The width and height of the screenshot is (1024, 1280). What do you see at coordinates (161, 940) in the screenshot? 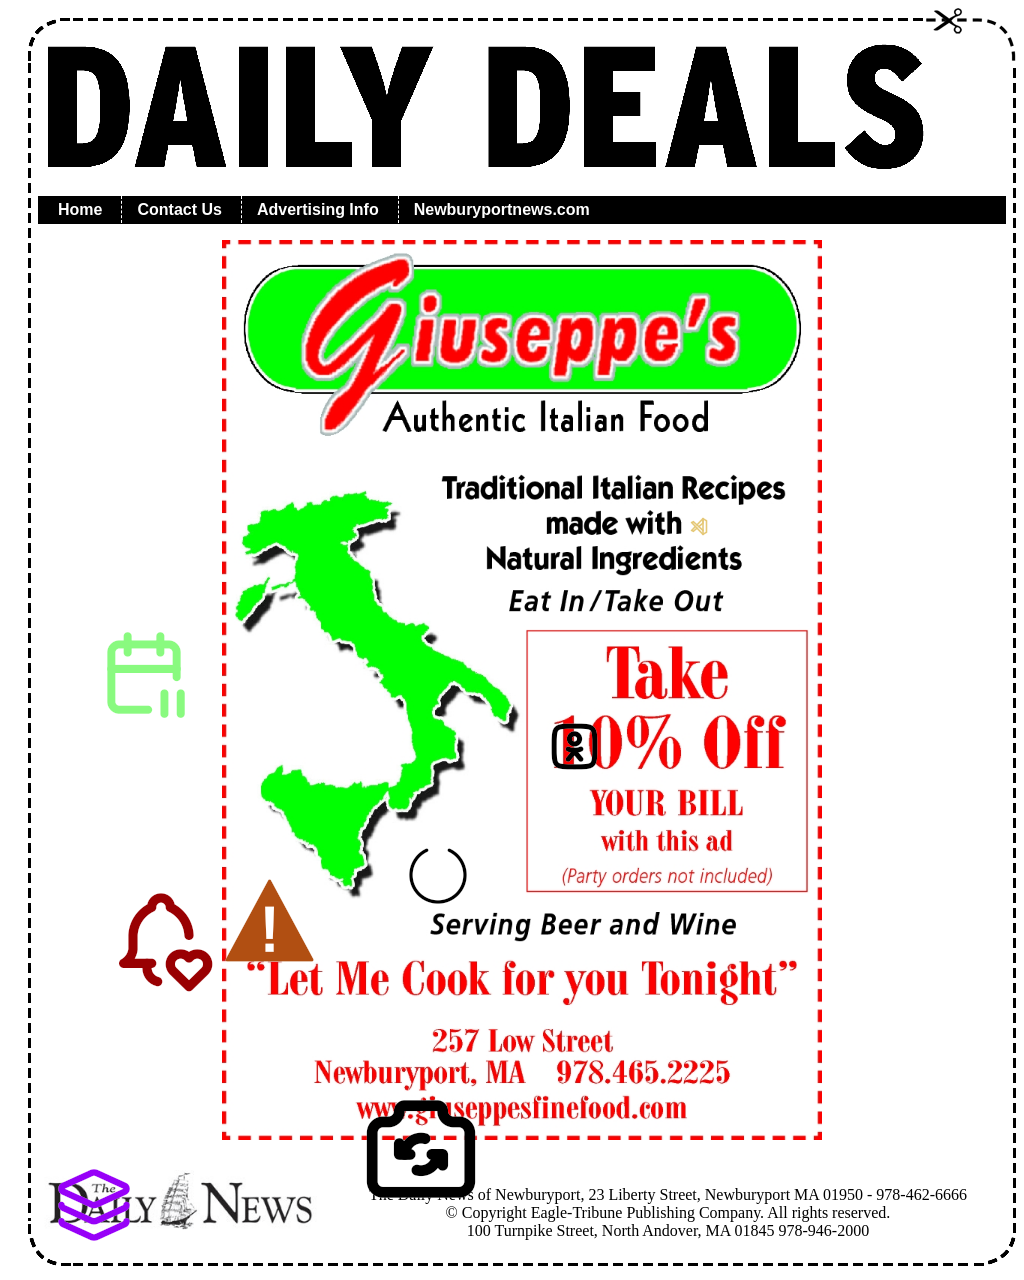
I see `notifications from favorites or loved ones` at bounding box center [161, 940].